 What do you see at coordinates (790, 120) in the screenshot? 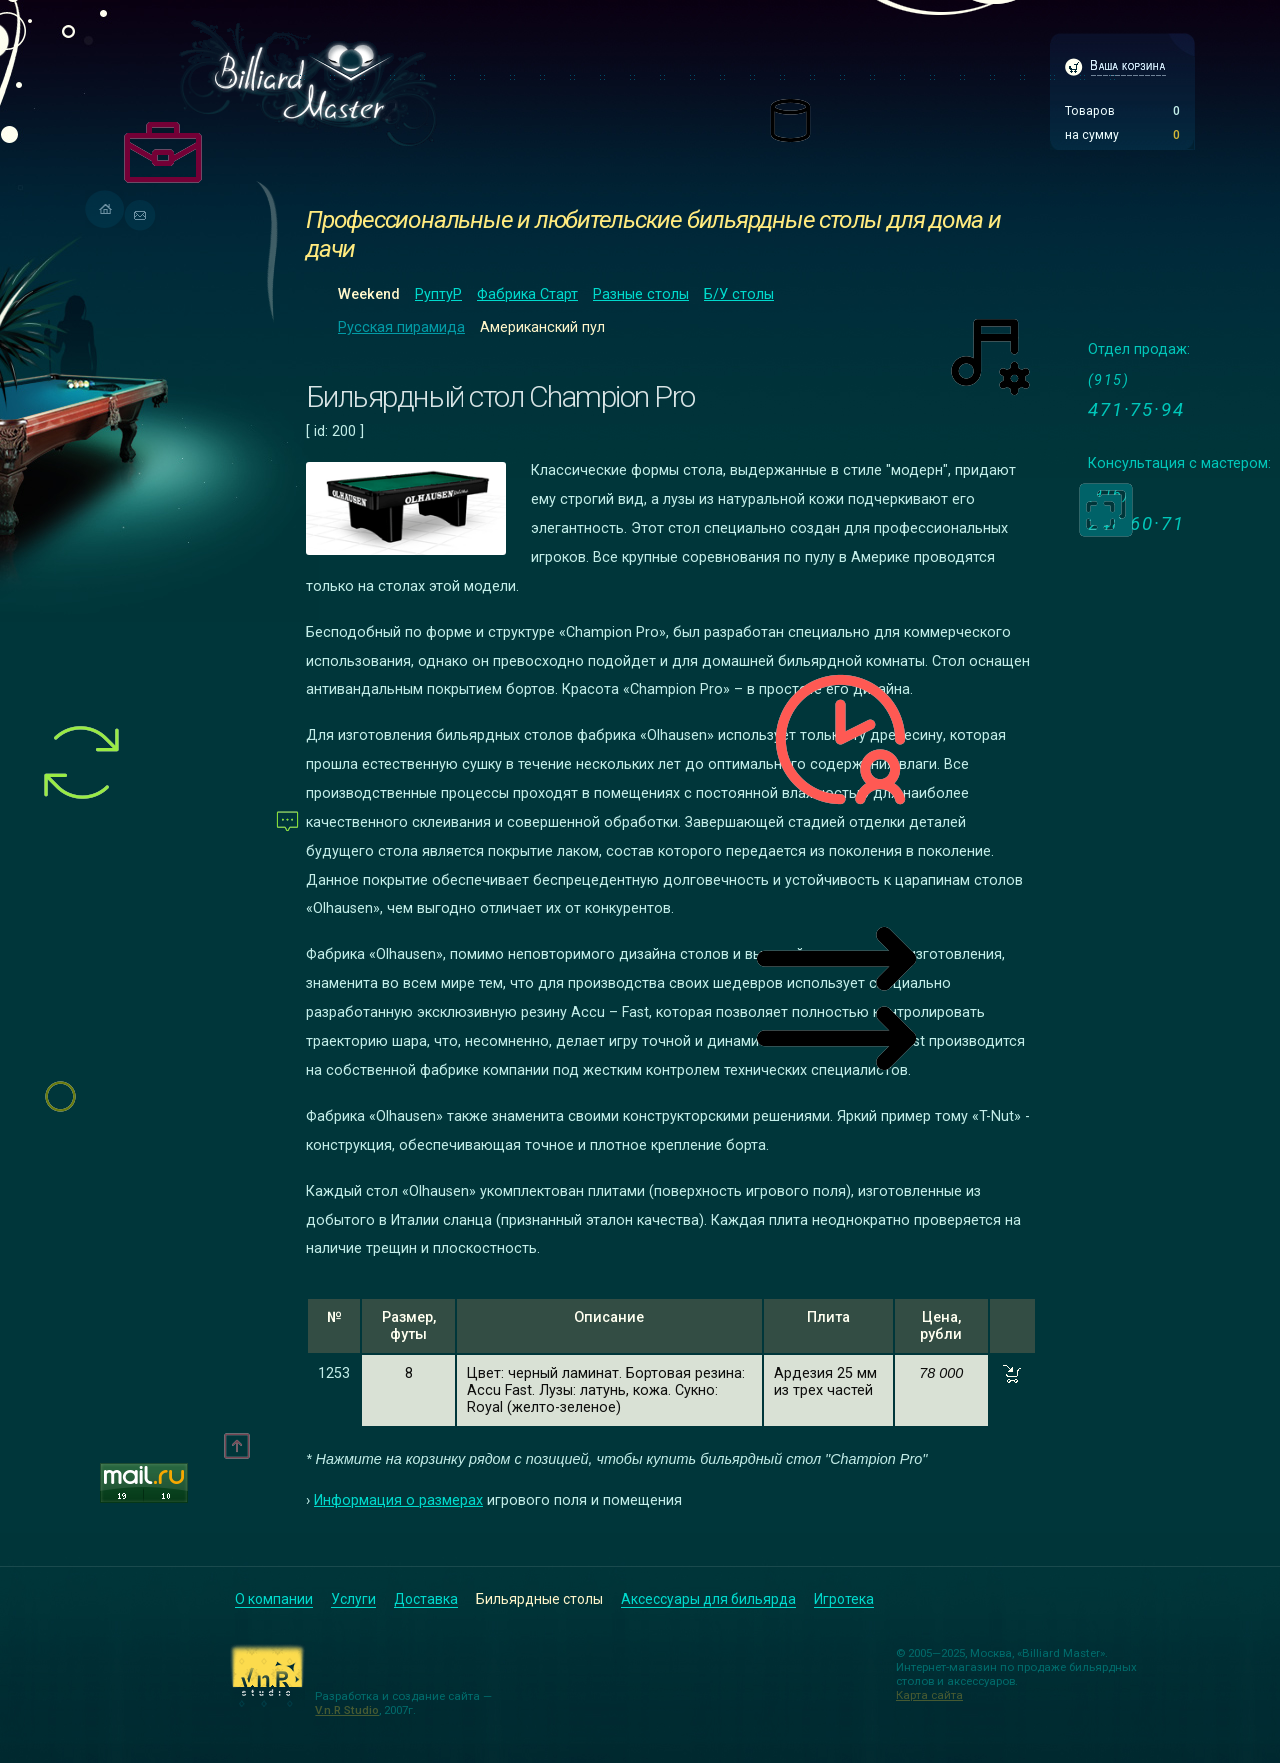
I see `represents a database or data storage` at bounding box center [790, 120].